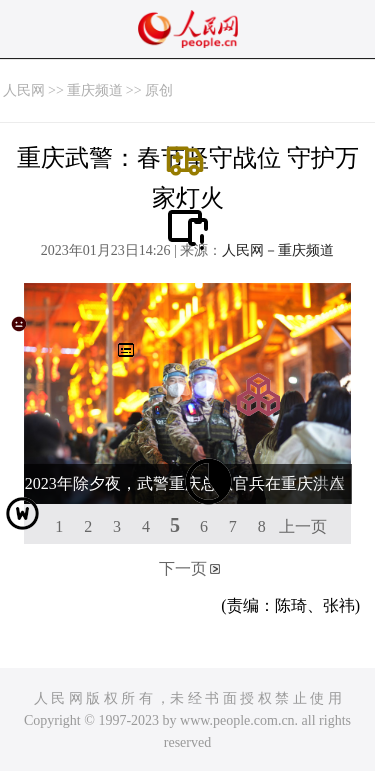 The width and height of the screenshot is (375, 783). What do you see at coordinates (185, 161) in the screenshot?
I see `request emergency medical services` at bounding box center [185, 161].